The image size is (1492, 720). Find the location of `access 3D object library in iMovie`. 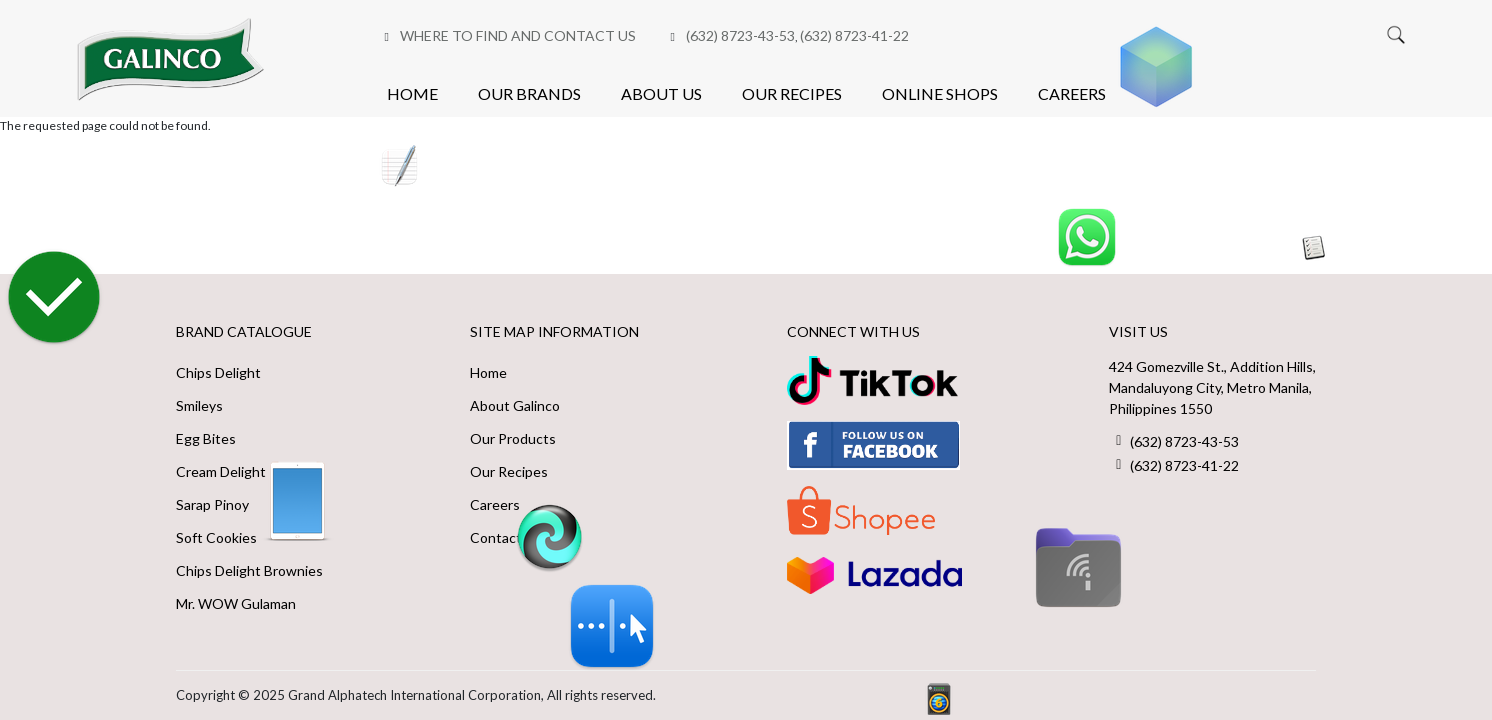

access 3D object library in iMovie is located at coordinates (1156, 67).